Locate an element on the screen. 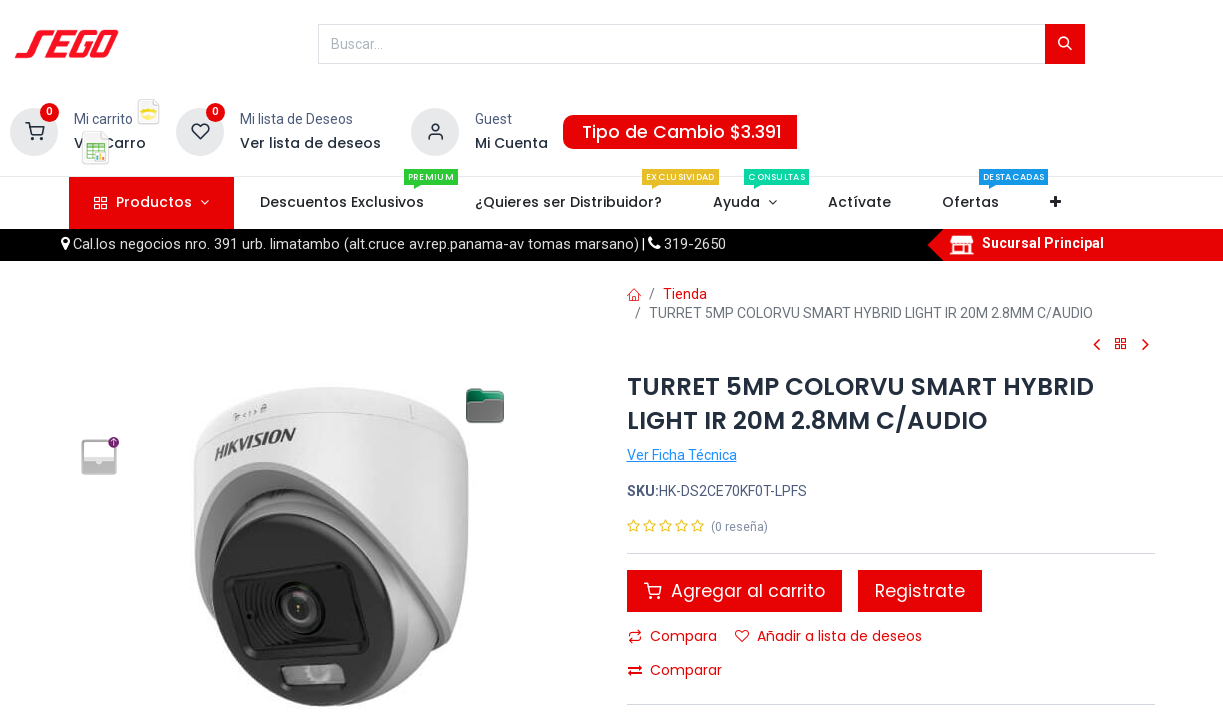 This screenshot has height=720, width=1223. view emails waiting to be sent is located at coordinates (99, 457).